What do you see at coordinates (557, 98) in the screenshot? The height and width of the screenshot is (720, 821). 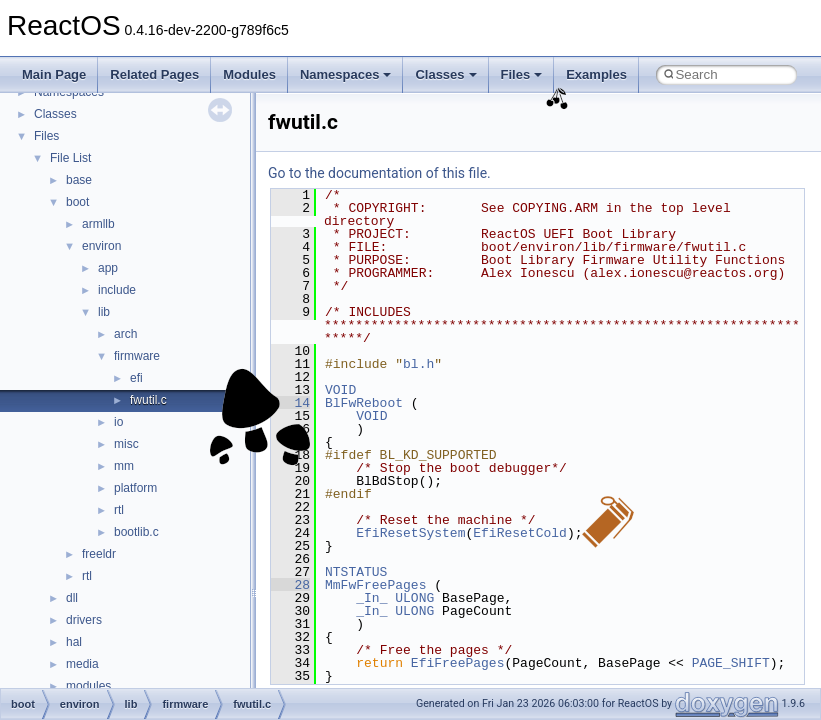 I see `indicates bonus or reward in a game` at bounding box center [557, 98].